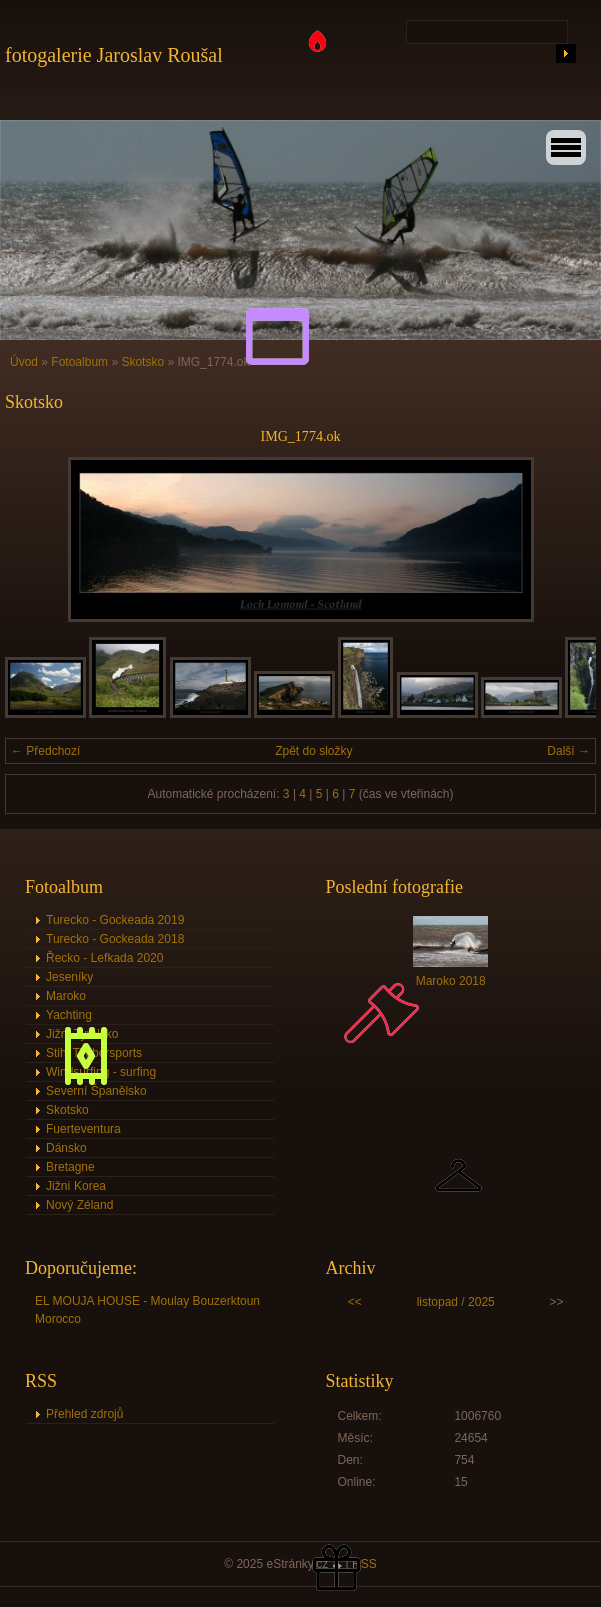 This screenshot has height=1607, width=601. I want to click on access wardrobe or clothing options, so click(458, 1177).